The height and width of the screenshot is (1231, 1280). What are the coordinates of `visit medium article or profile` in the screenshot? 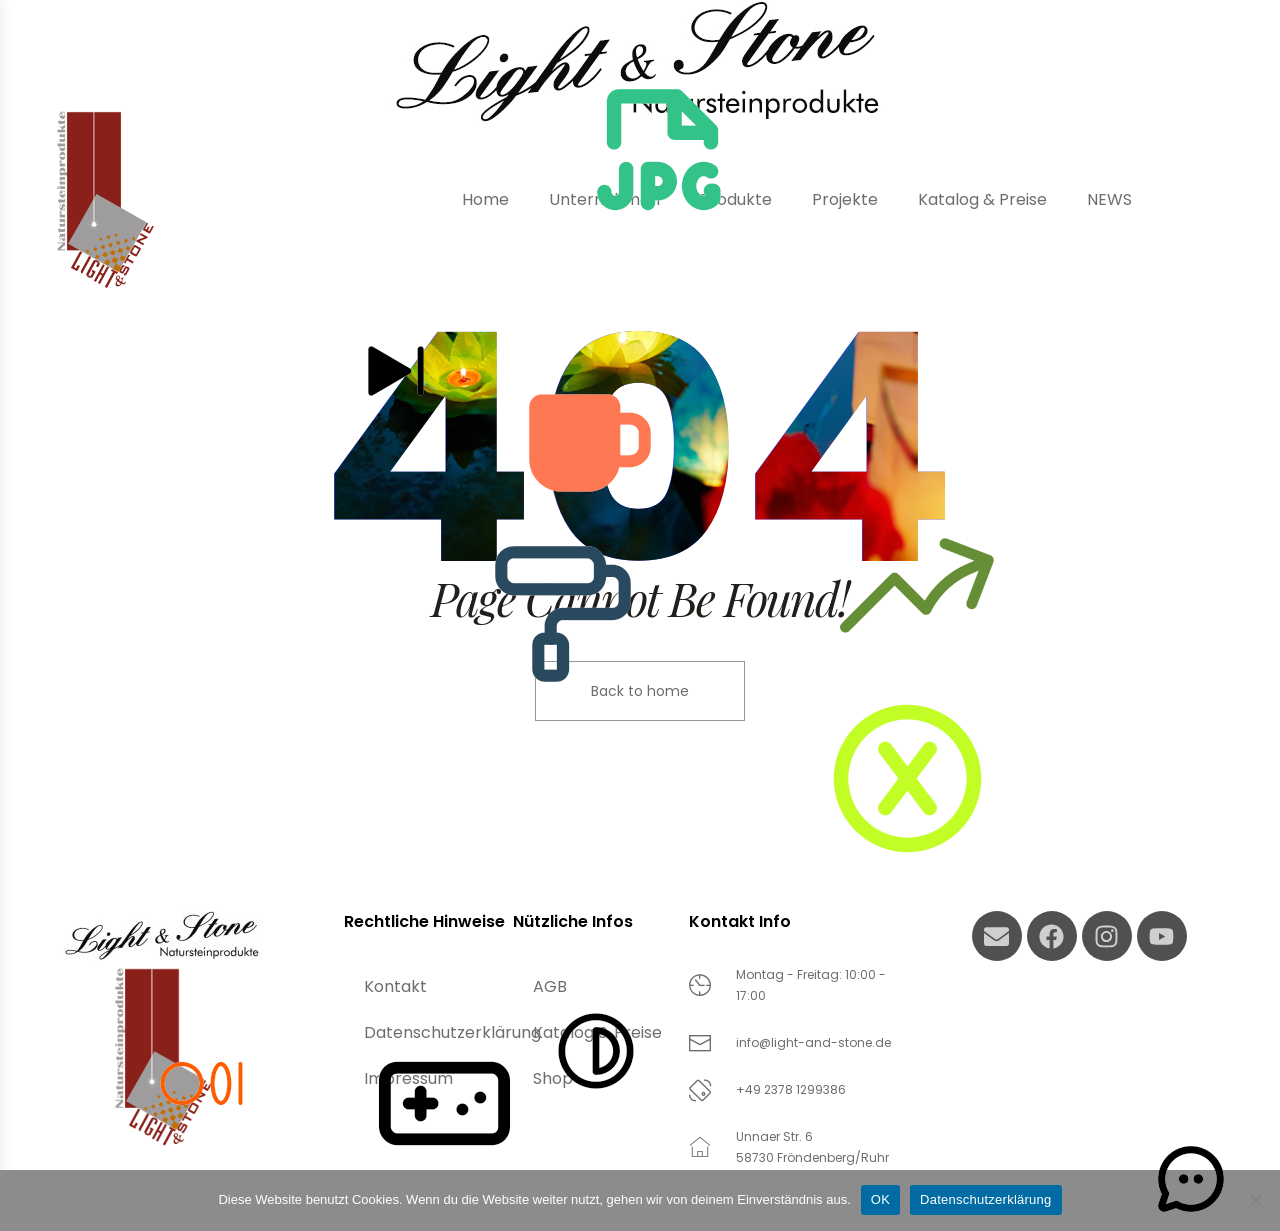 It's located at (201, 1083).